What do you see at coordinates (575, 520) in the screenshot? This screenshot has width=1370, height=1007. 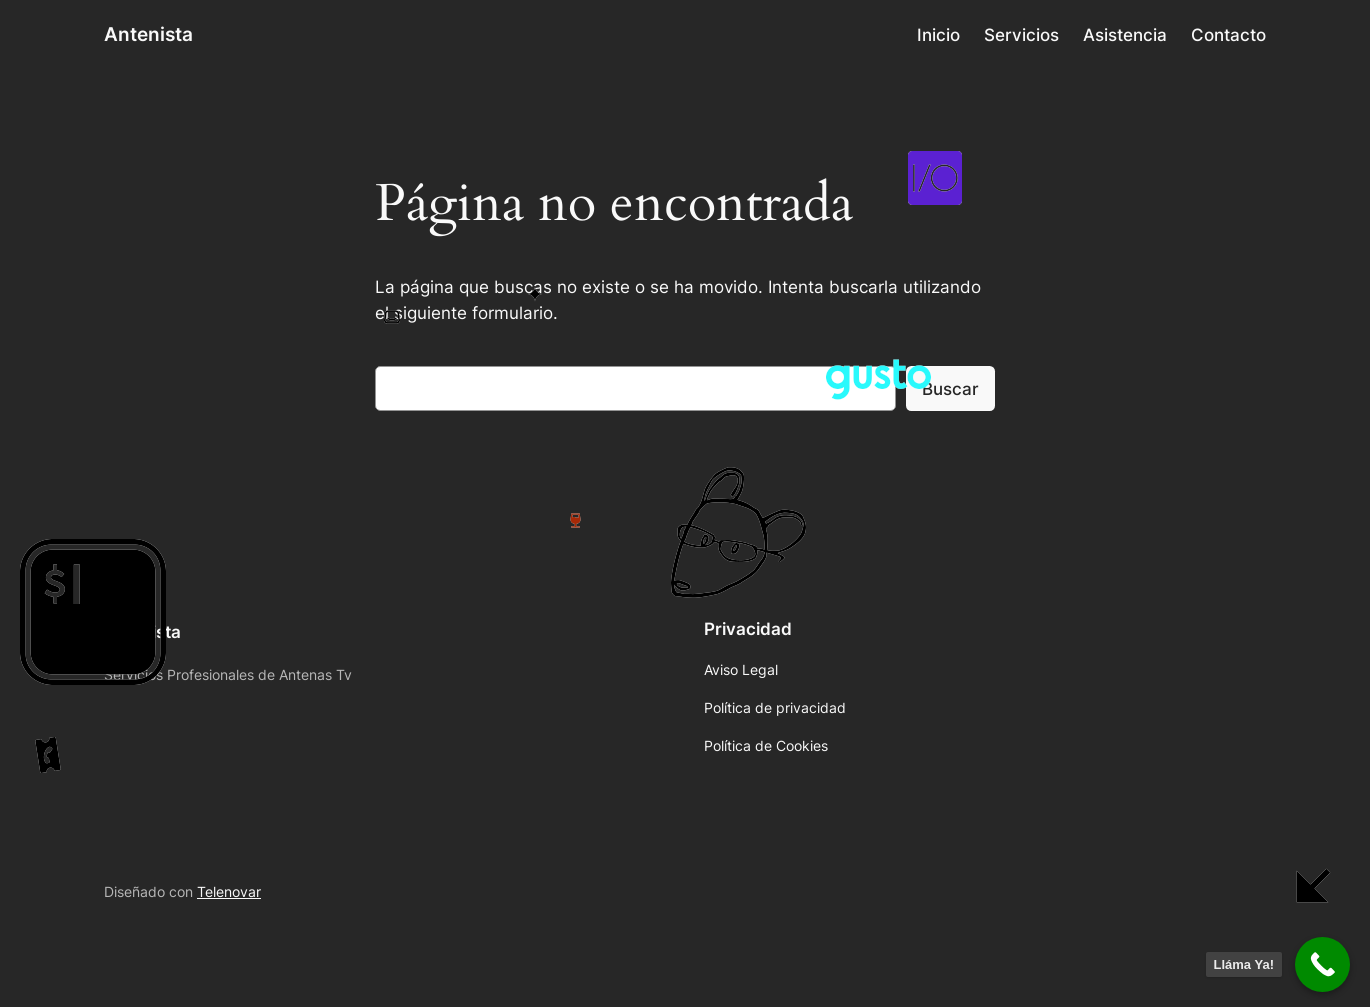 I see `view wine or beverage menu` at bounding box center [575, 520].